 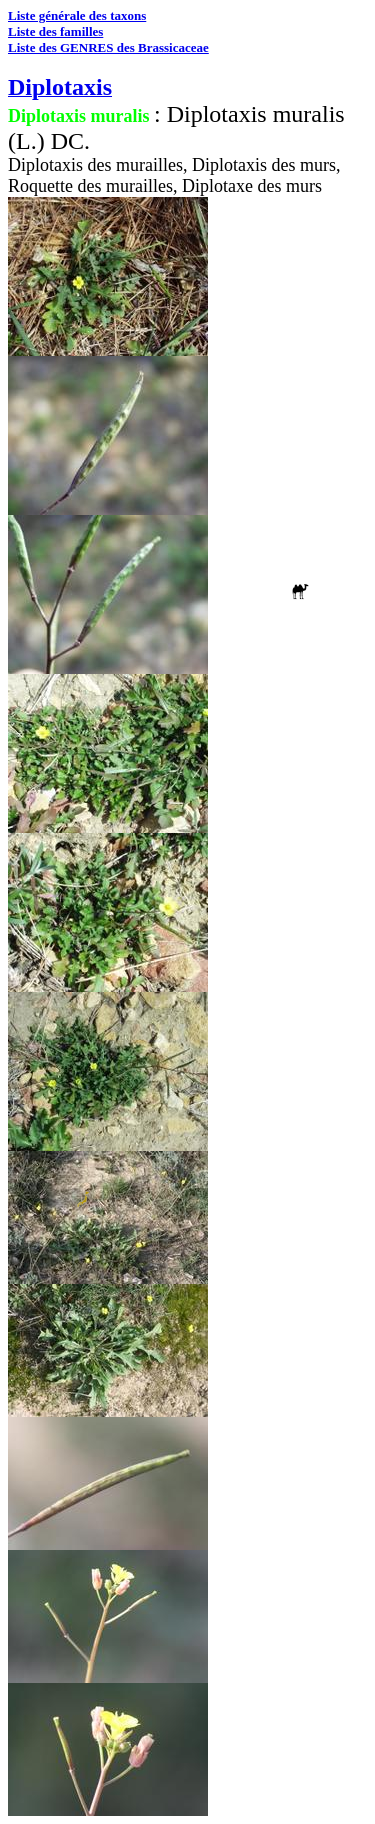 What do you see at coordinates (83, 1199) in the screenshot?
I see `select japan as your region or country` at bounding box center [83, 1199].